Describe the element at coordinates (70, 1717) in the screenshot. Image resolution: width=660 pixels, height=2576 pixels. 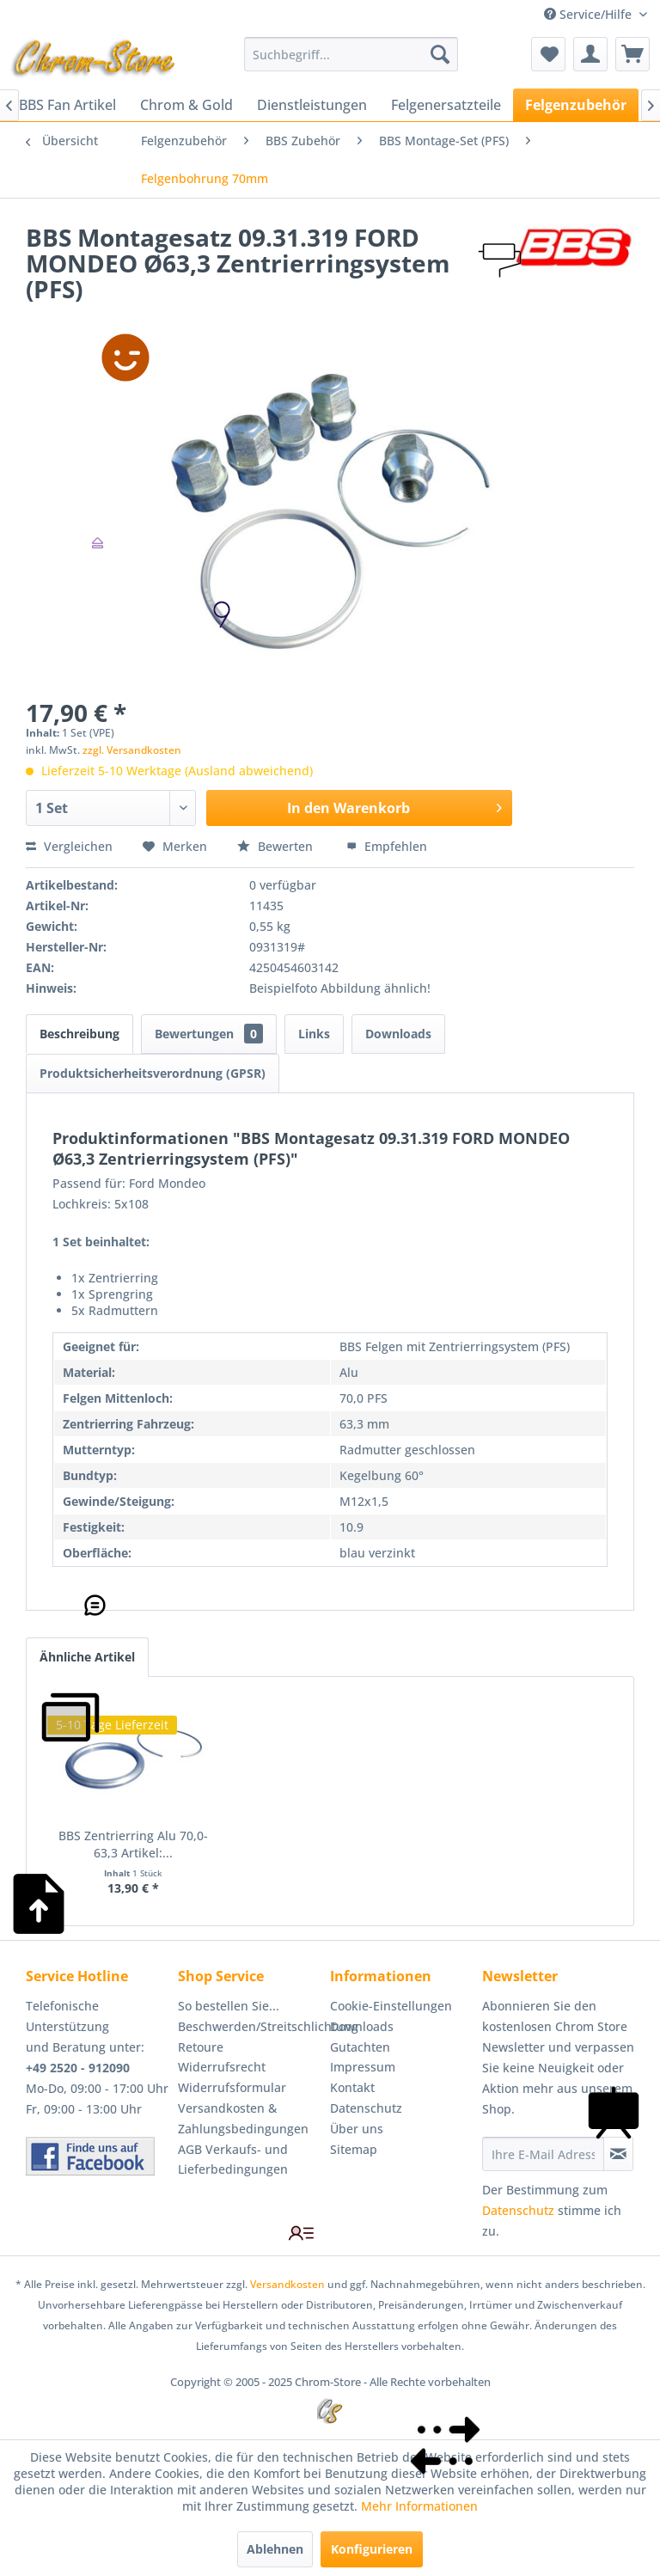
I see `view stacked cards or layers` at that location.